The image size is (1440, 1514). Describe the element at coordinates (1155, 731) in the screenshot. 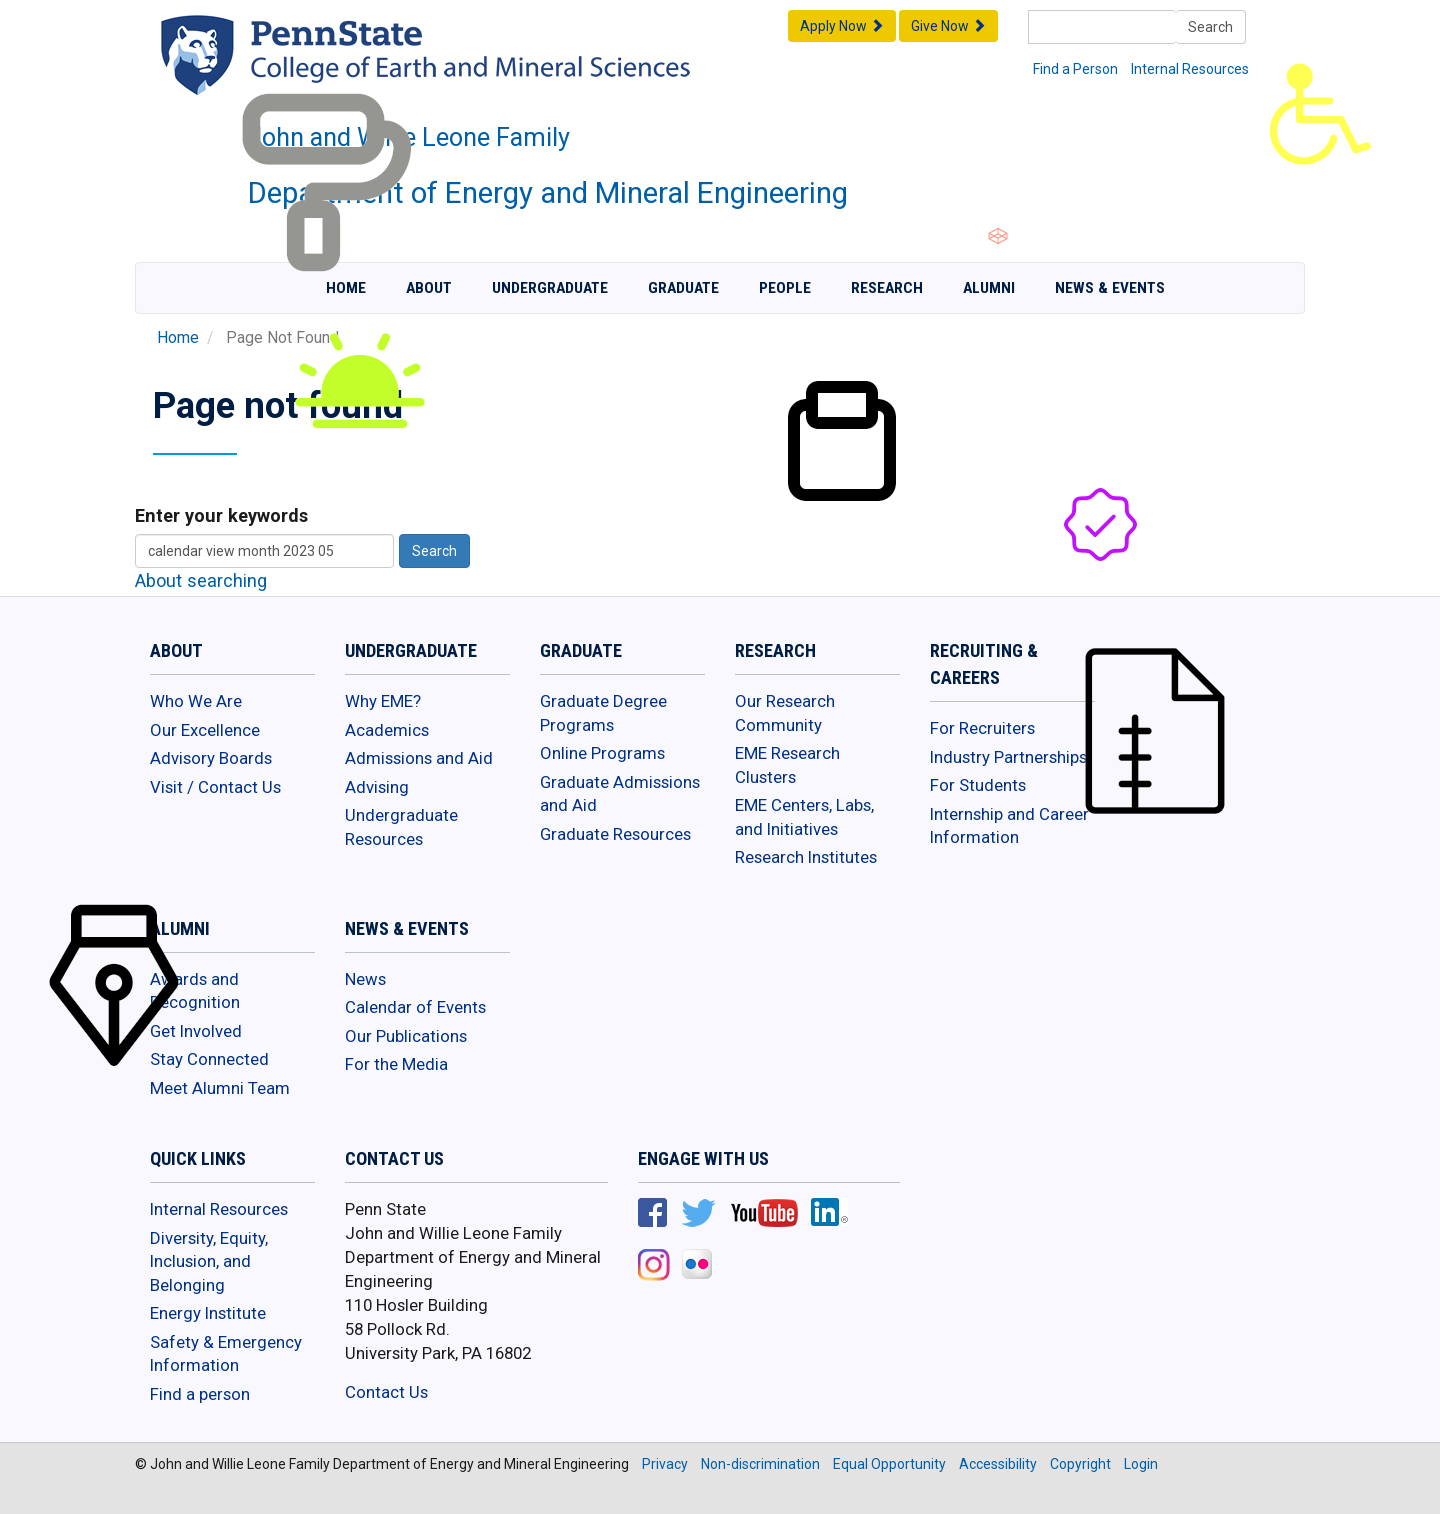

I see `access compressed or archived files` at that location.